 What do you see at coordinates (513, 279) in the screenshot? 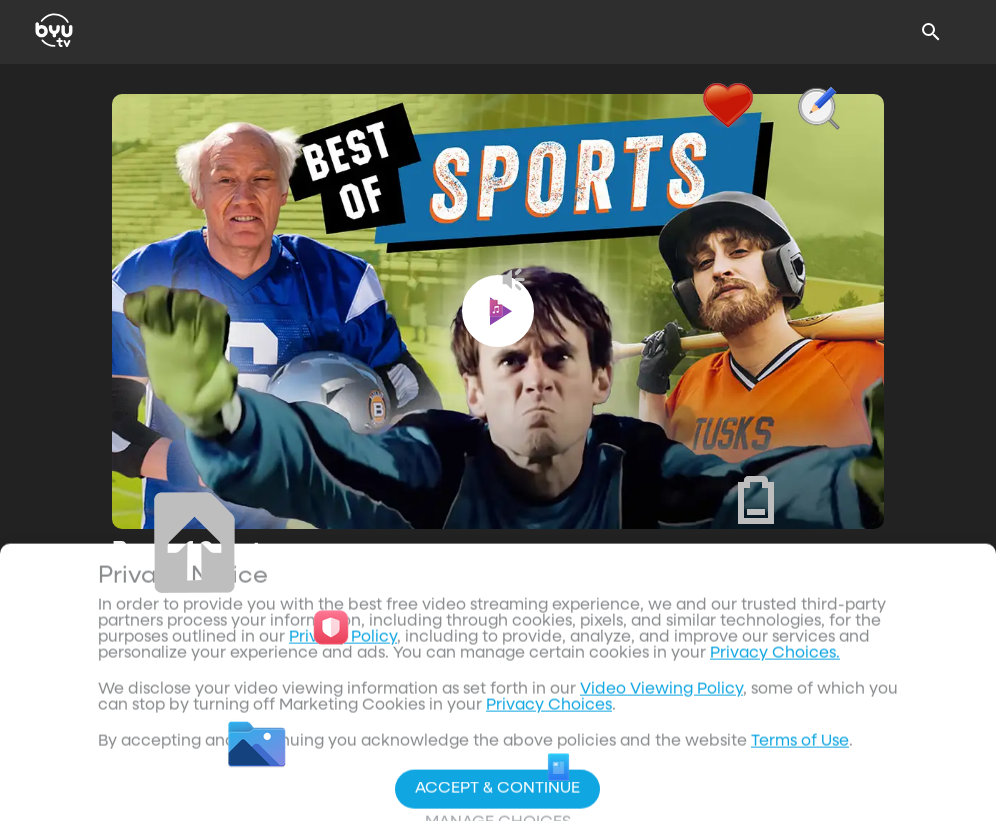
I see `audio speaker output indicator` at bounding box center [513, 279].